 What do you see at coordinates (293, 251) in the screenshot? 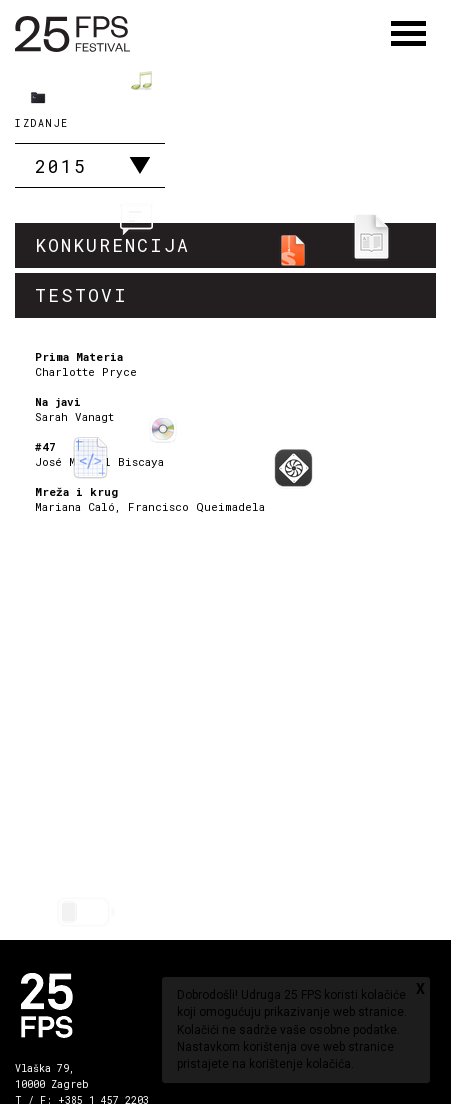
I see `sogou input method skin file` at bounding box center [293, 251].